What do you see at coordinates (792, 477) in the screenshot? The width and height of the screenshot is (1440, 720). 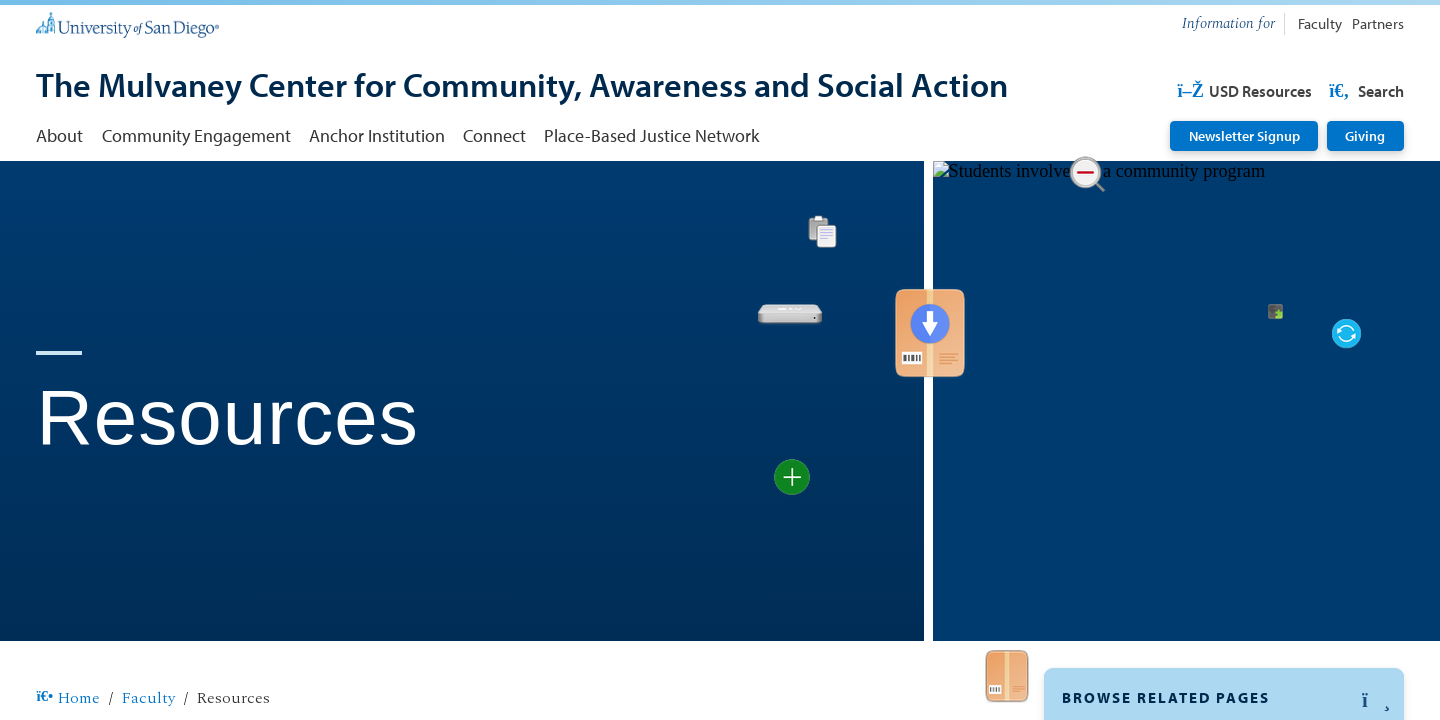 I see `add a new item` at bounding box center [792, 477].